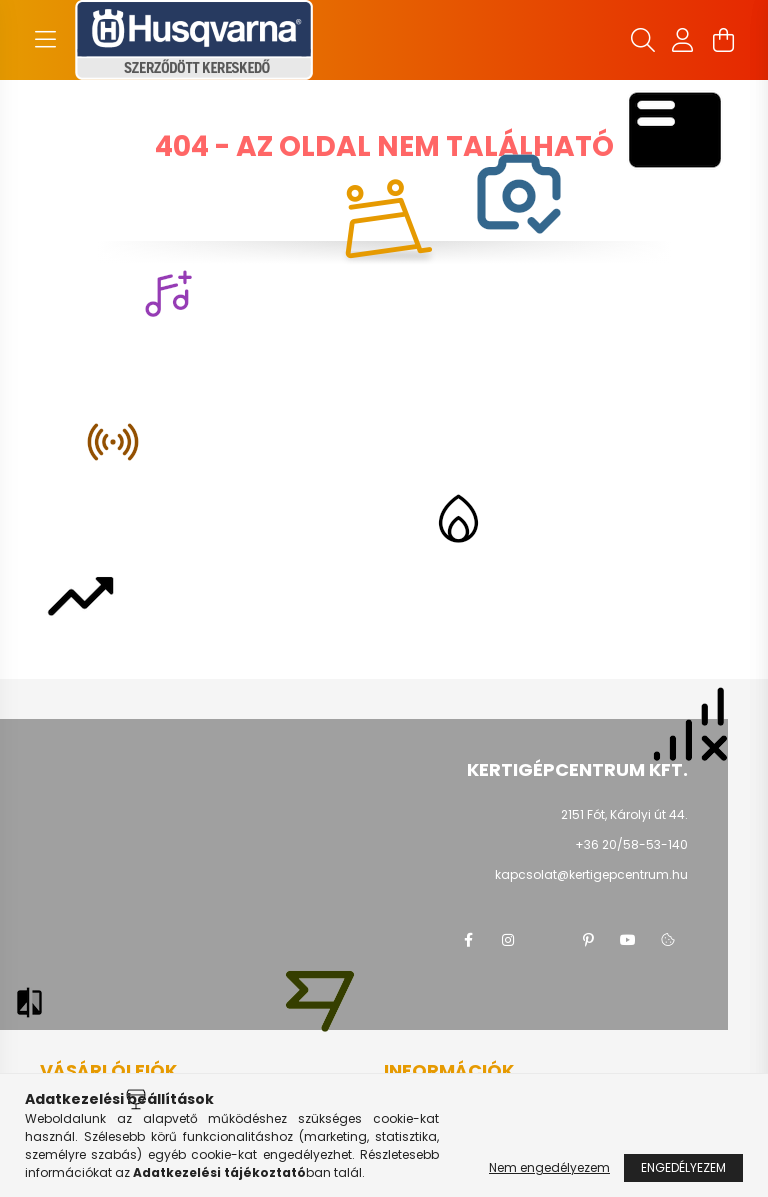 This screenshot has height=1197, width=768. Describe the element at coordinates (113, 442) in the screenshot. I see `indicates wireless signal strength` at that location.